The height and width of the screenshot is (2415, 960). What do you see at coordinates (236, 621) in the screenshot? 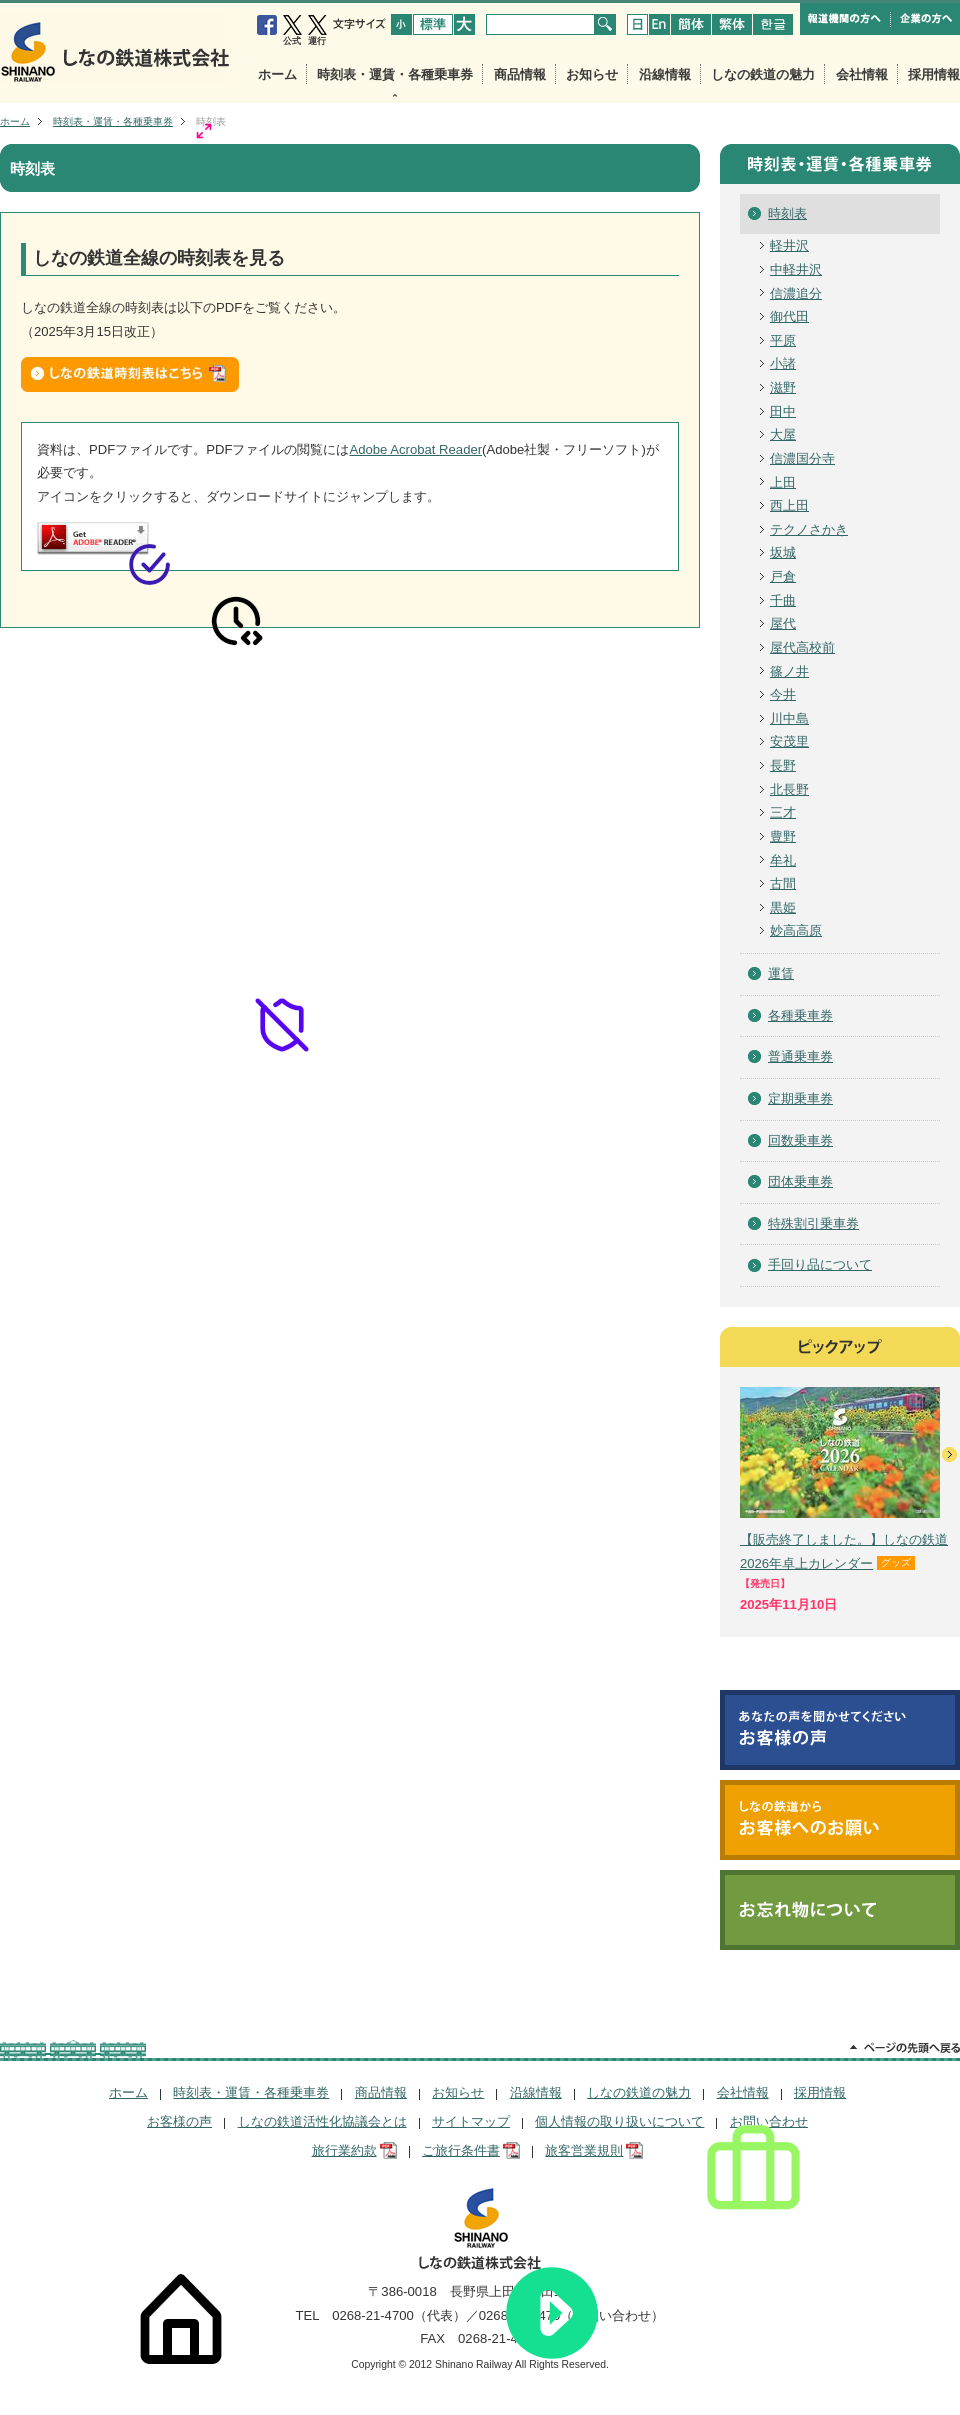
I see `view or edit scheduled code execution` at bounding box center [236, 621].